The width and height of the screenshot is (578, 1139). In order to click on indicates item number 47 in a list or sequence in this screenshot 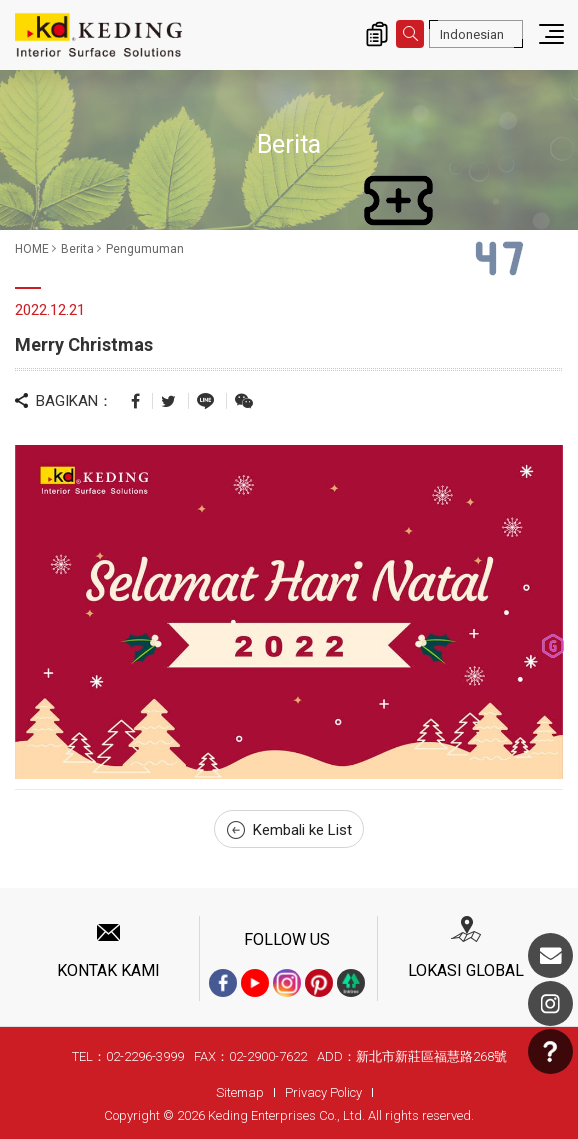, I will do `click(499, 258)`.